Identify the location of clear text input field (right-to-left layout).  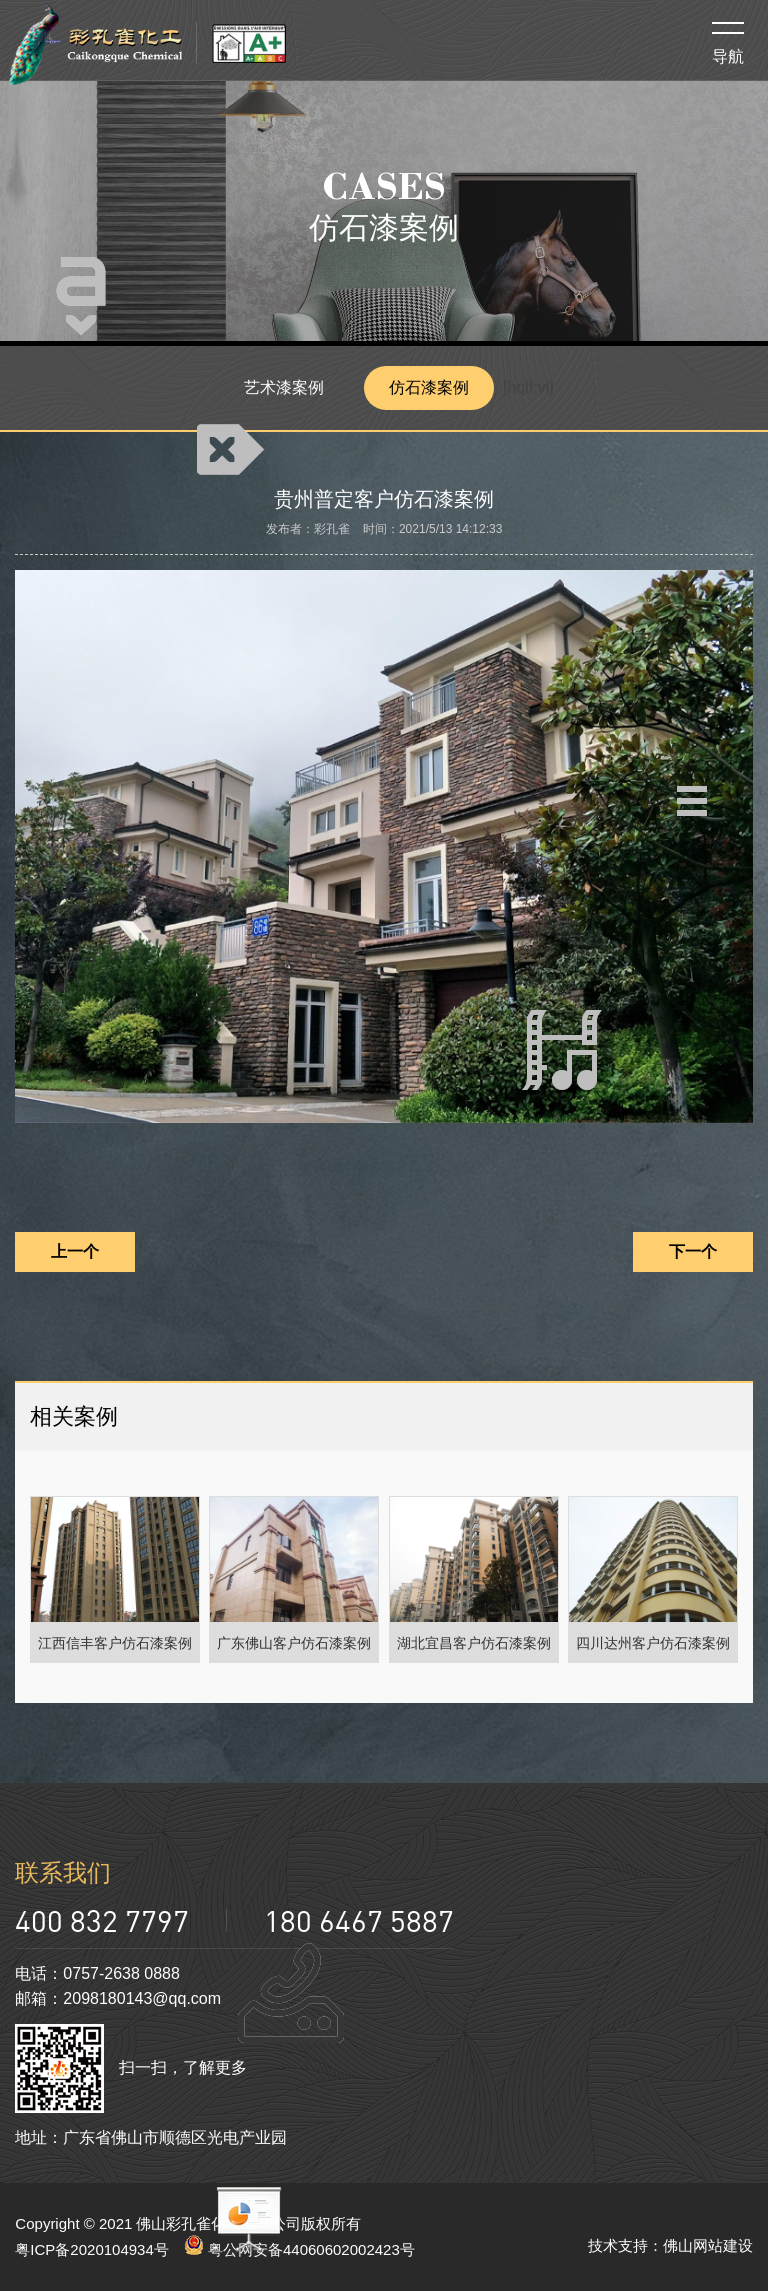
(230, 449).